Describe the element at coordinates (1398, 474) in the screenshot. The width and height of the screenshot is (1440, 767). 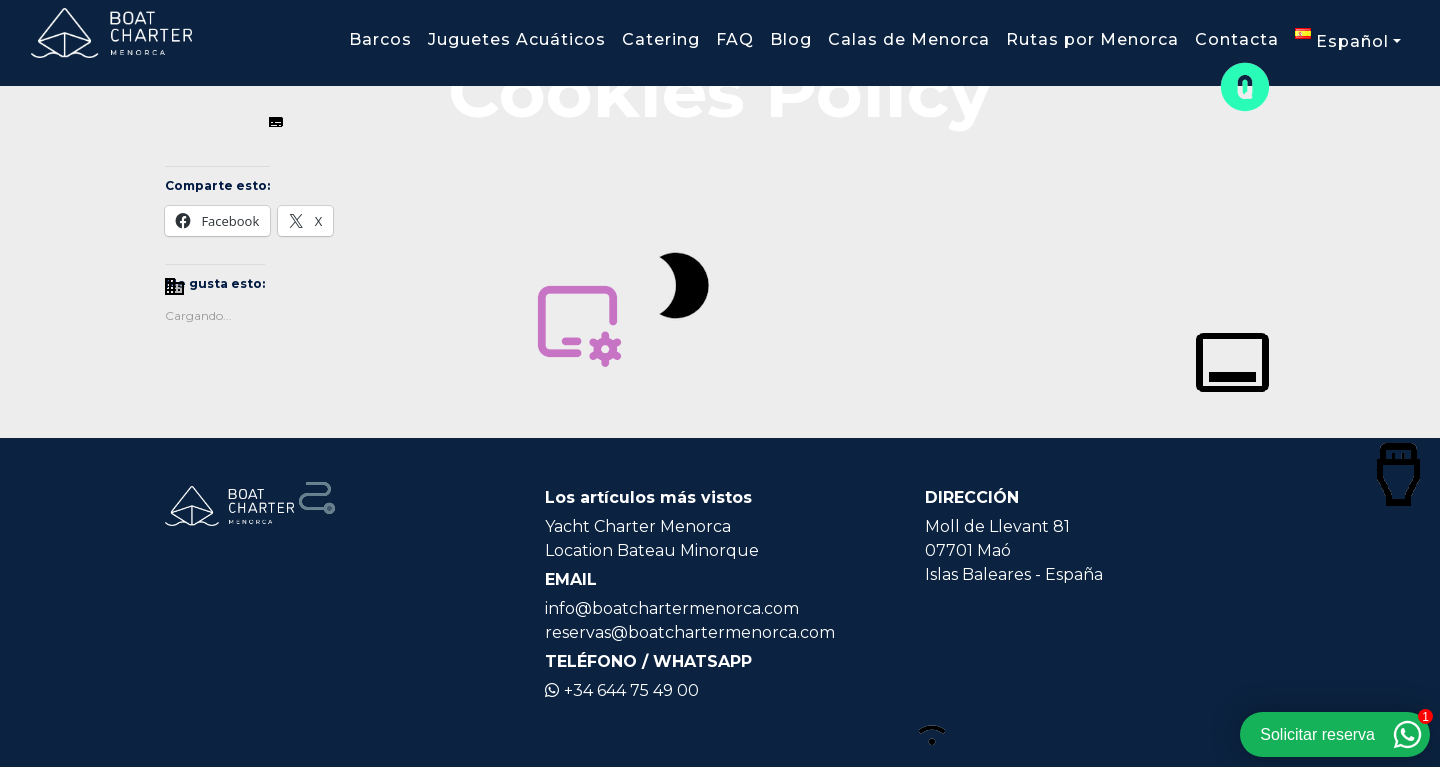
I see `configure HDMI input settings` at that location.